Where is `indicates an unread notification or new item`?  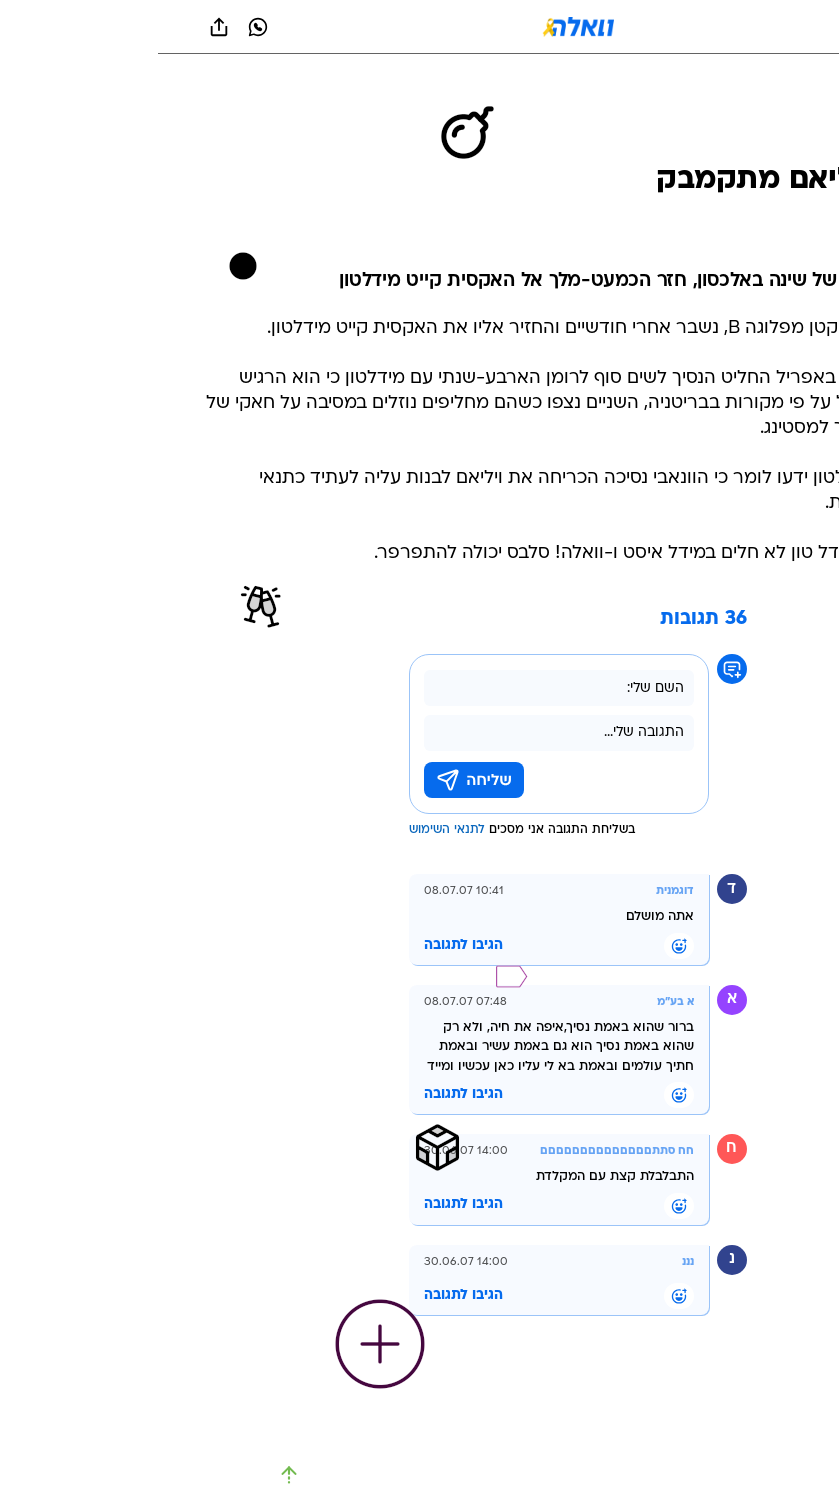 indicates an unread notification or new item is located at coordinates (243, 266).